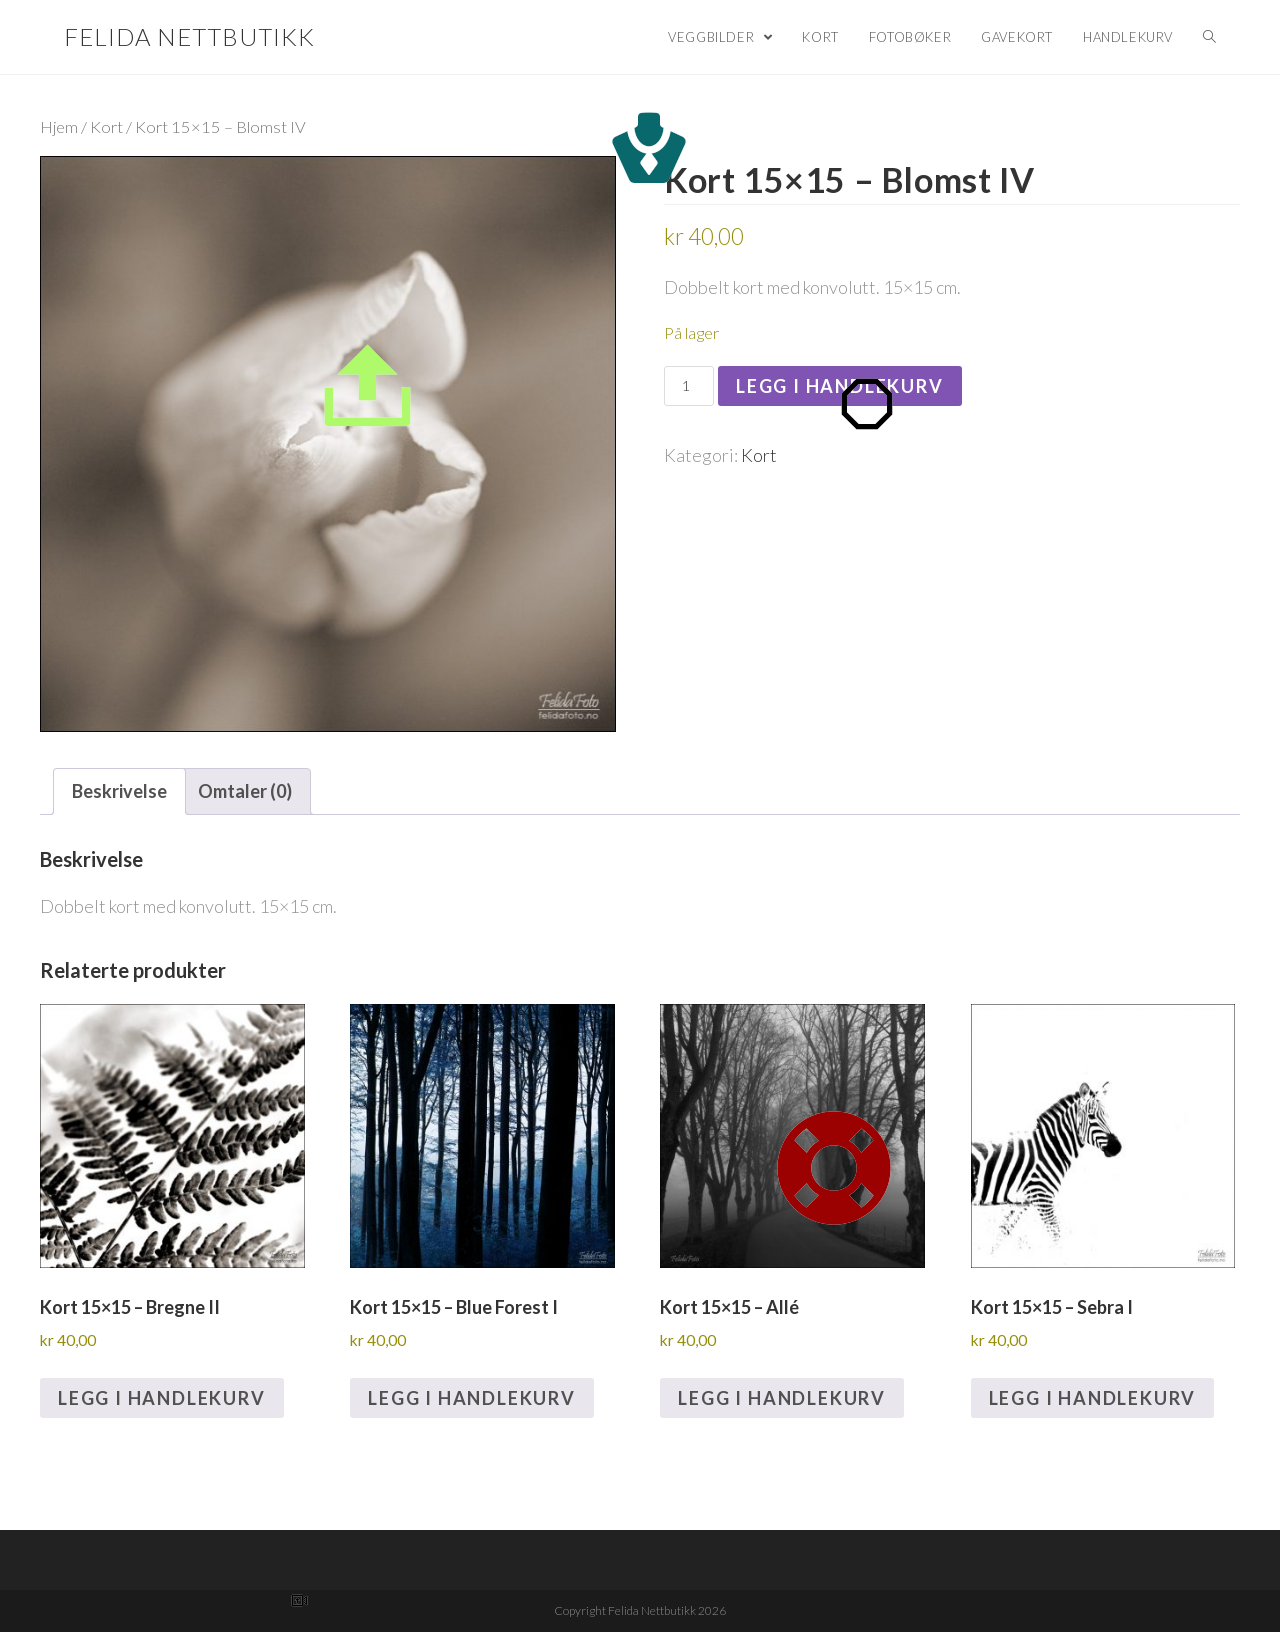  Describe the element at coordinates (649, 150) in the screenshot. I see `browse jewelry or accessories` at that location.